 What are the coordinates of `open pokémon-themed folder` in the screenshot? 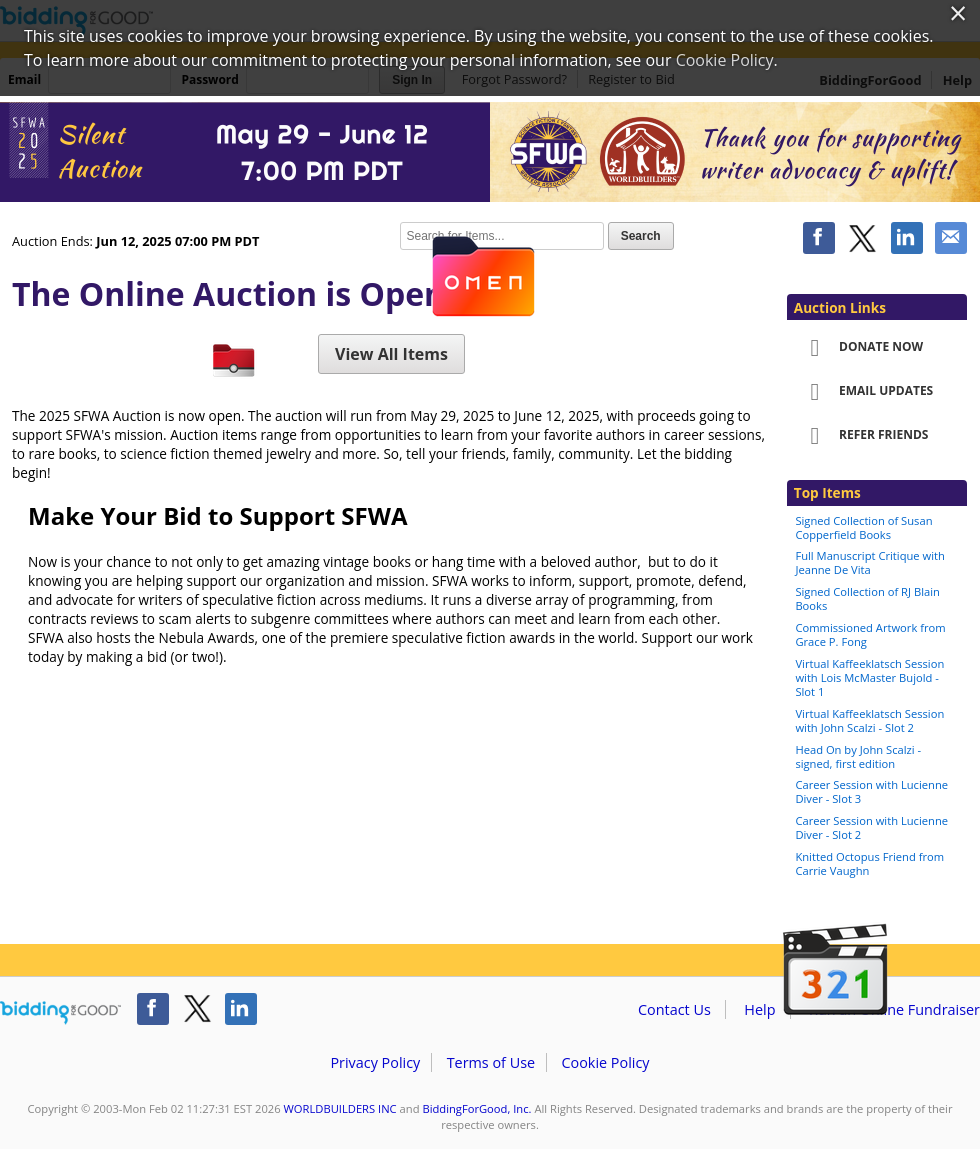 It's located at (233, 361).